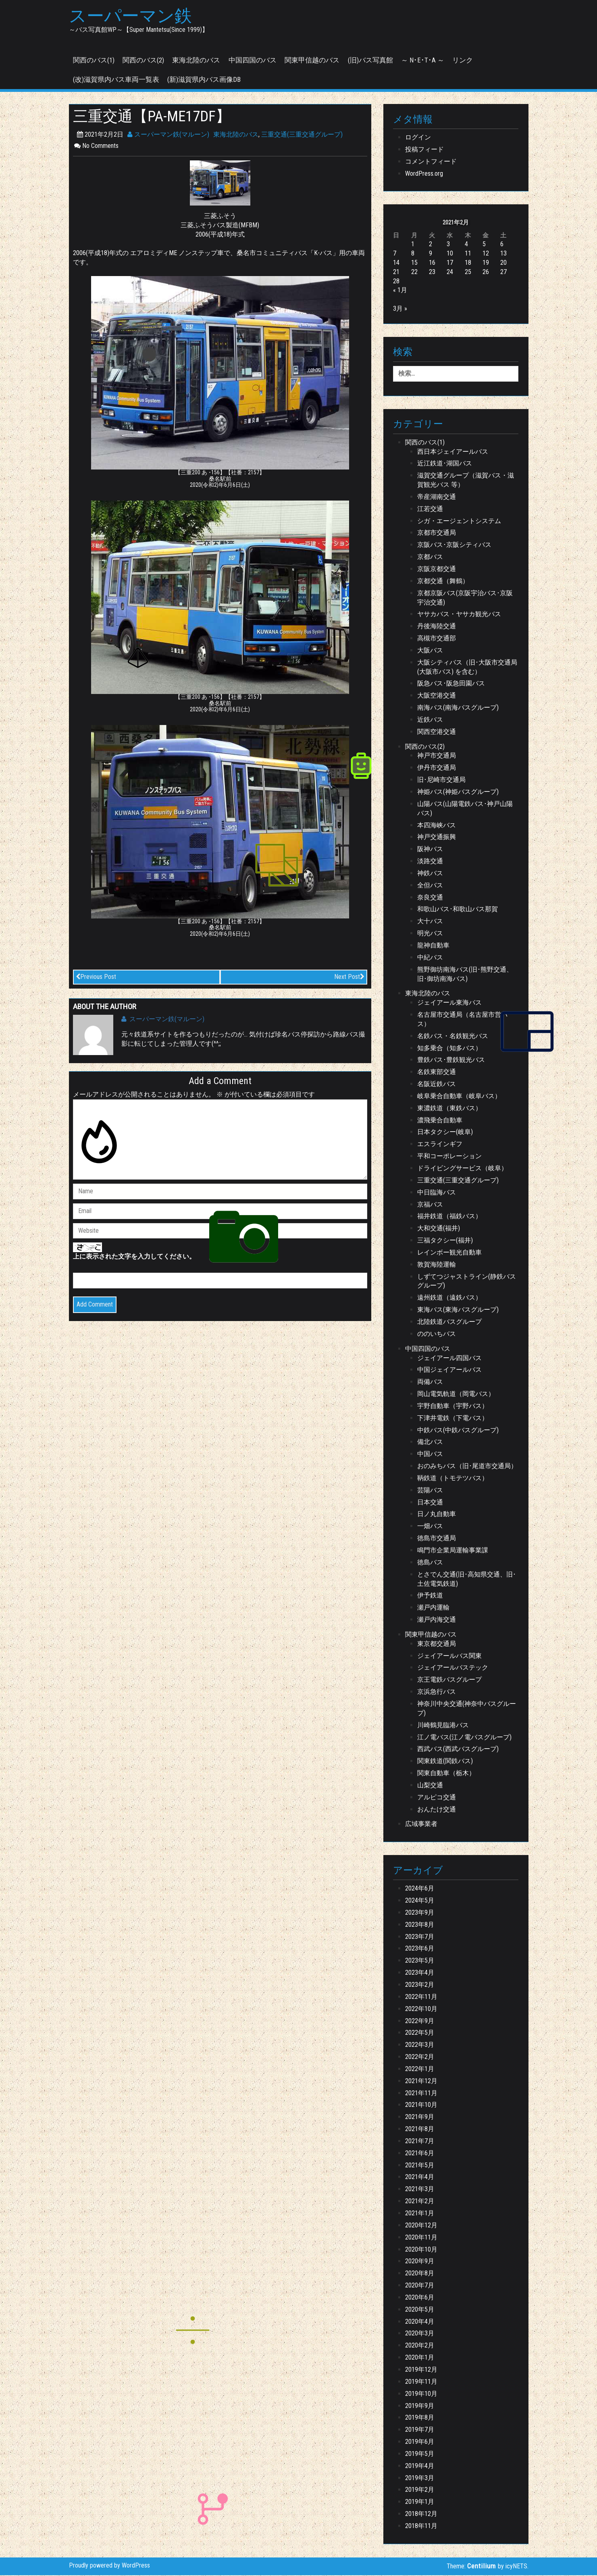  I want to click on access building block or construction features, so click(361, 766).